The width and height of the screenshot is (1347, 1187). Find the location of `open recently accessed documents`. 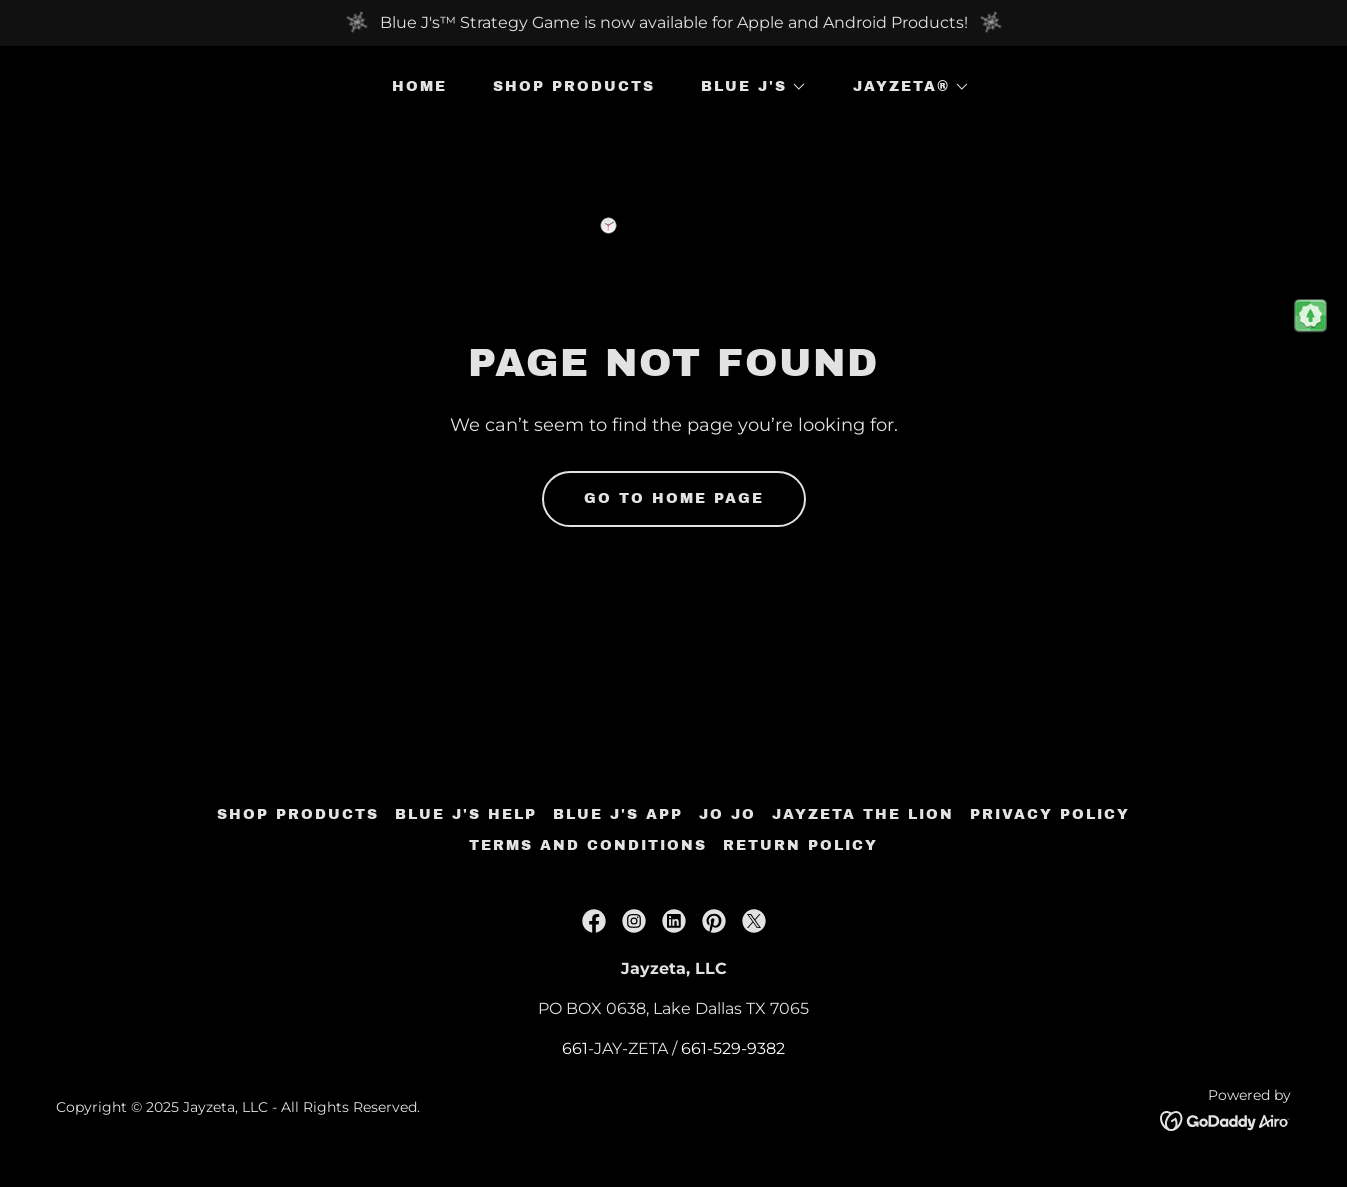

open recently accessed documents is located at coordinates (608, 225).